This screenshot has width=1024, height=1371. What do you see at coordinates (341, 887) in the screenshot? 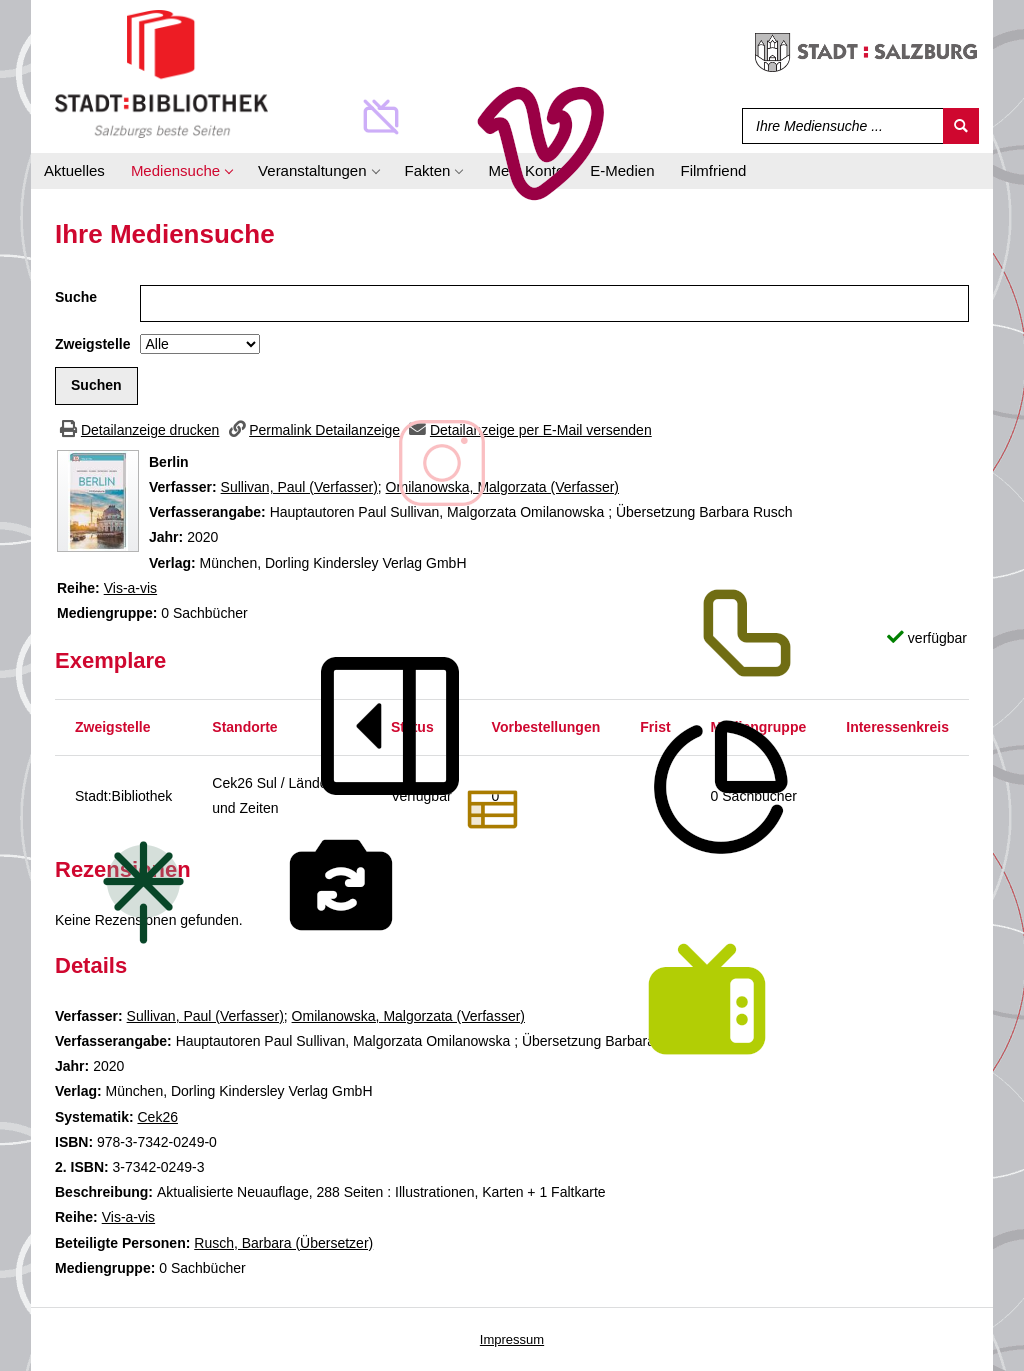
I see `switch between front and rear camera` at bounding box center [341, 887].